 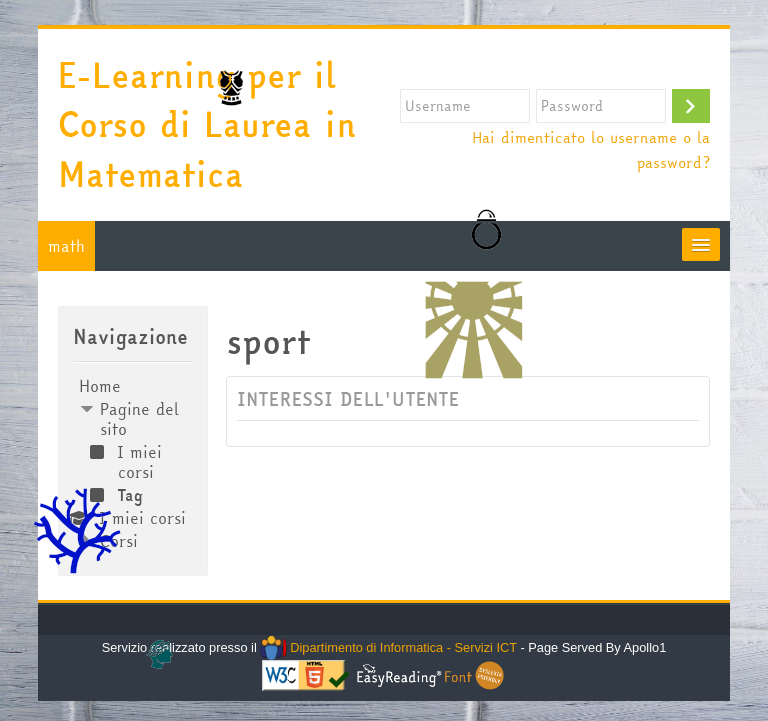 What do you see at coordinates (474, 330) in the screenshot?
I see `indicates sunny or clear weather conditions` at bounding box center [474, 330].